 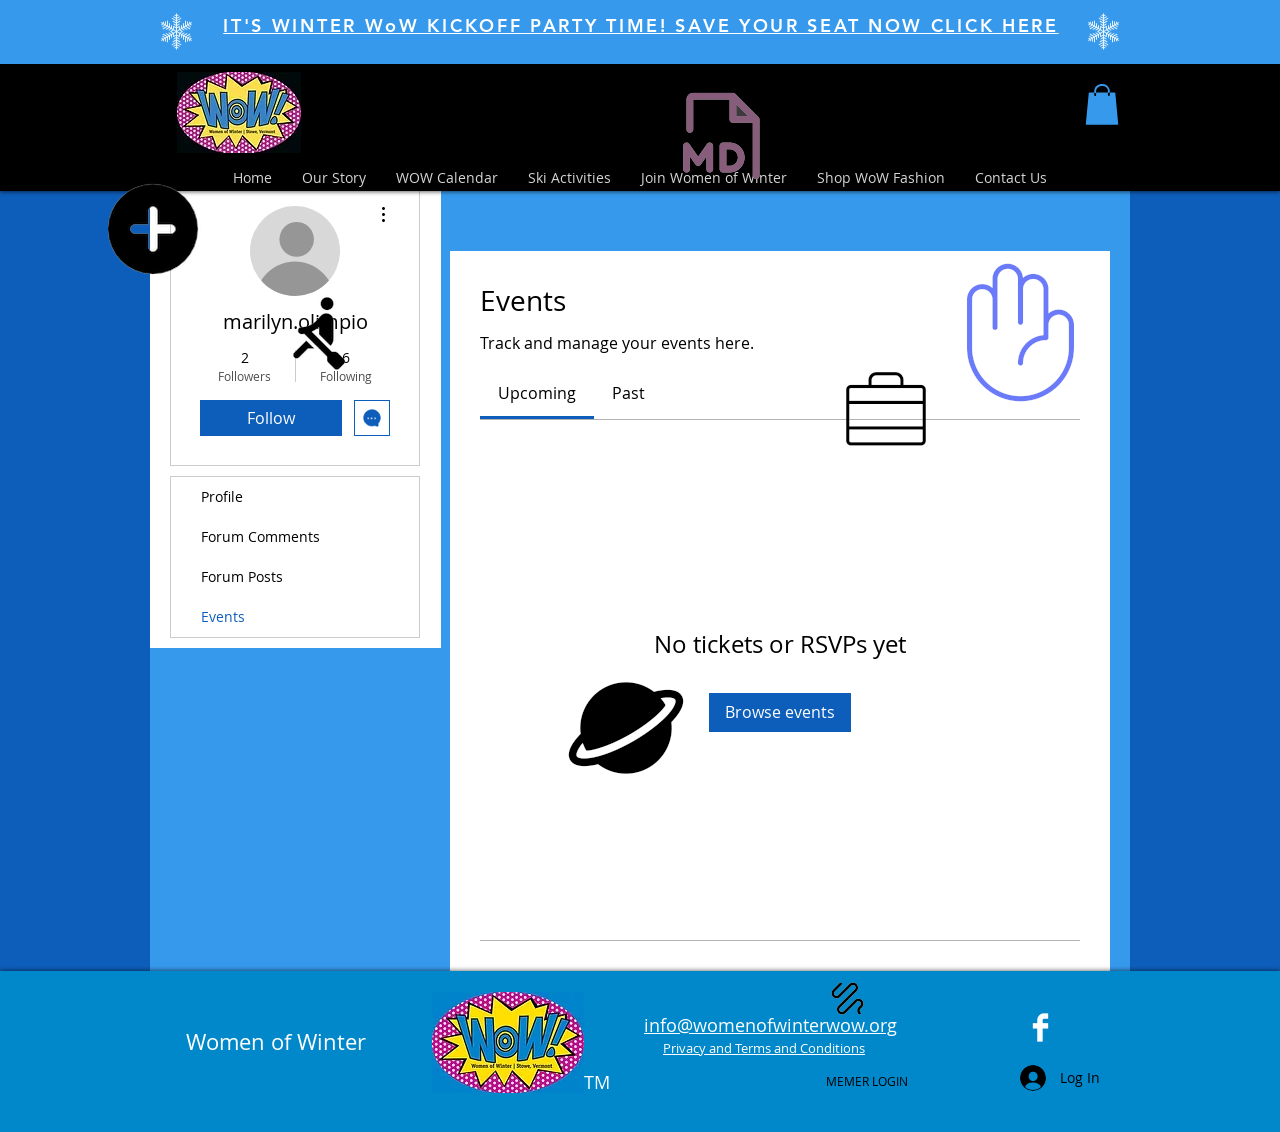 What do you see at coordinates (886, 412) in the screenshot?
I see `access work or business documents` at bounding box center [886, 412].